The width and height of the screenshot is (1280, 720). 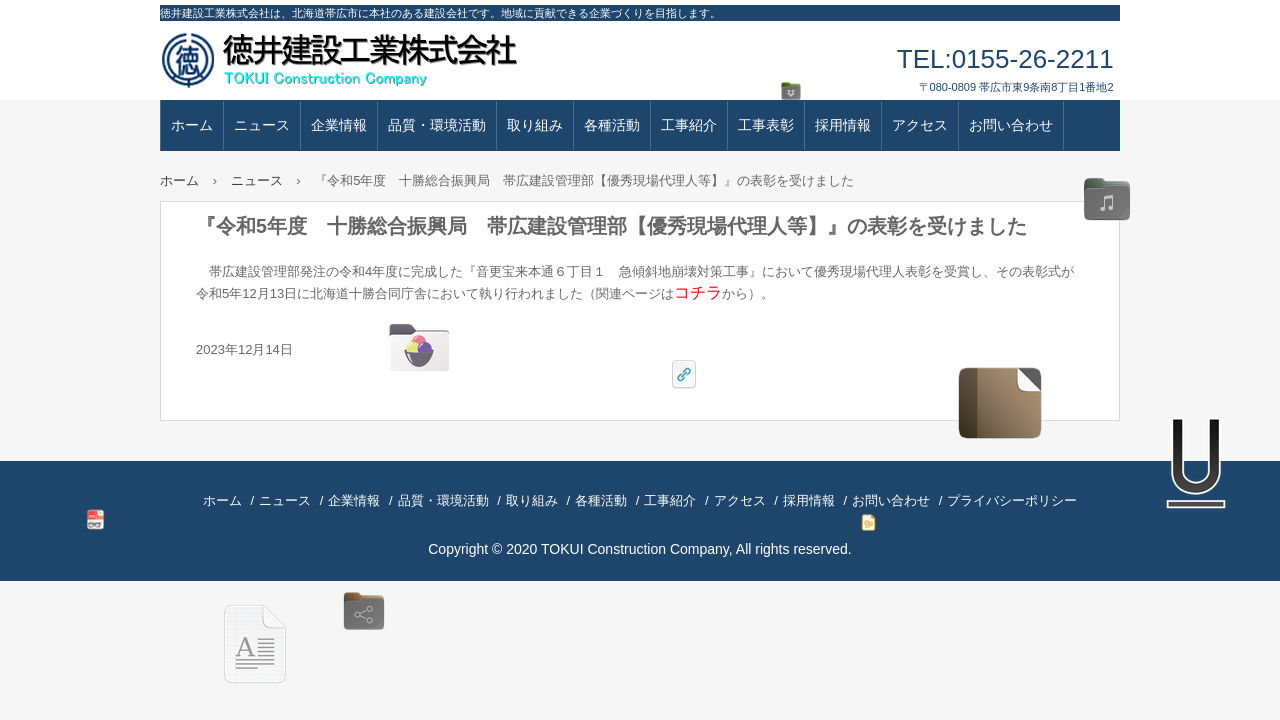 I want to click on change desktop wallpaper settings, so click(x=1000, y=400).